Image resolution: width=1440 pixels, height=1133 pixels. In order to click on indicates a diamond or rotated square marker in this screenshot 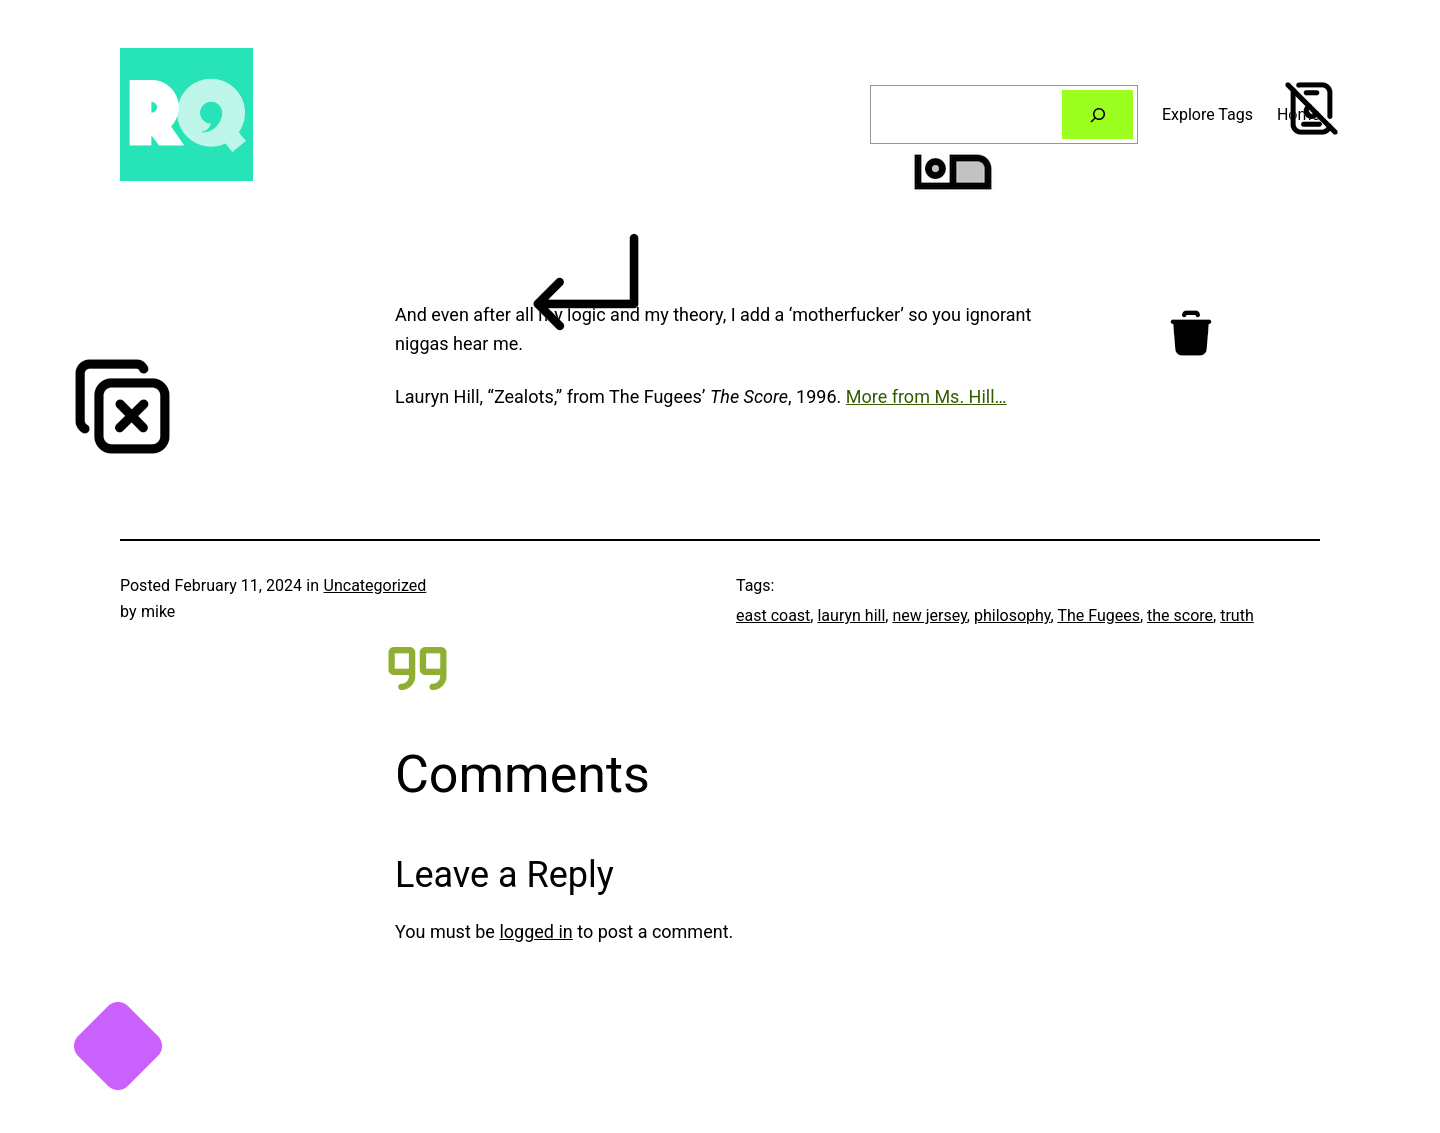, I will do `click(118, 1046)`.